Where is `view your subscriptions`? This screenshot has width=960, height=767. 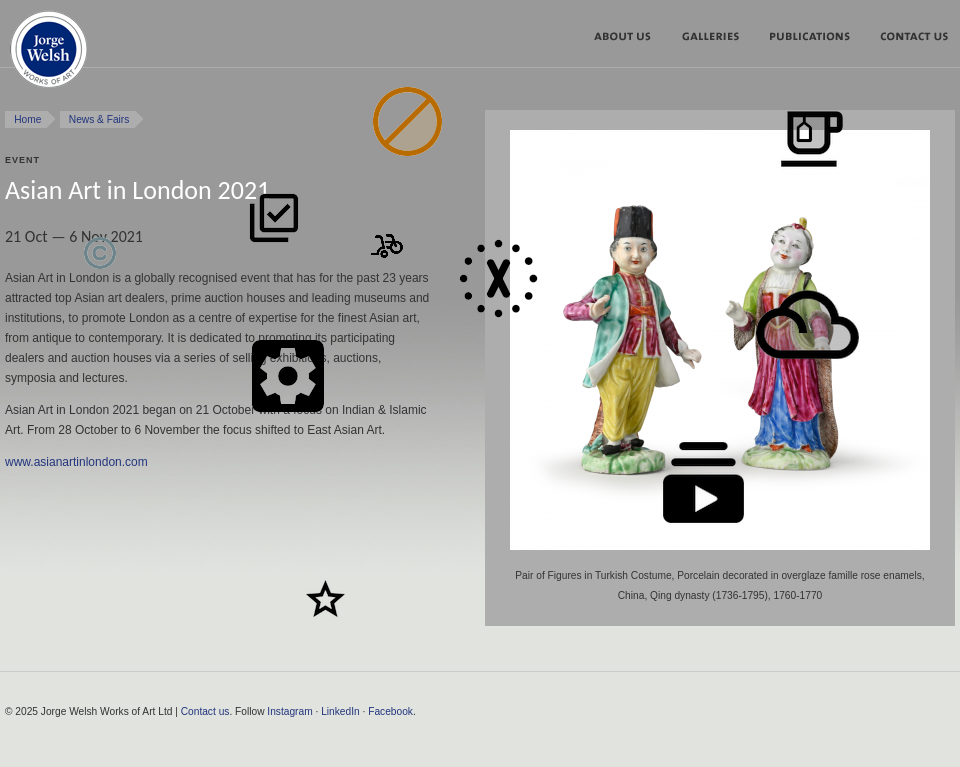 view your subscriptions is located at coordinates (703, 482).